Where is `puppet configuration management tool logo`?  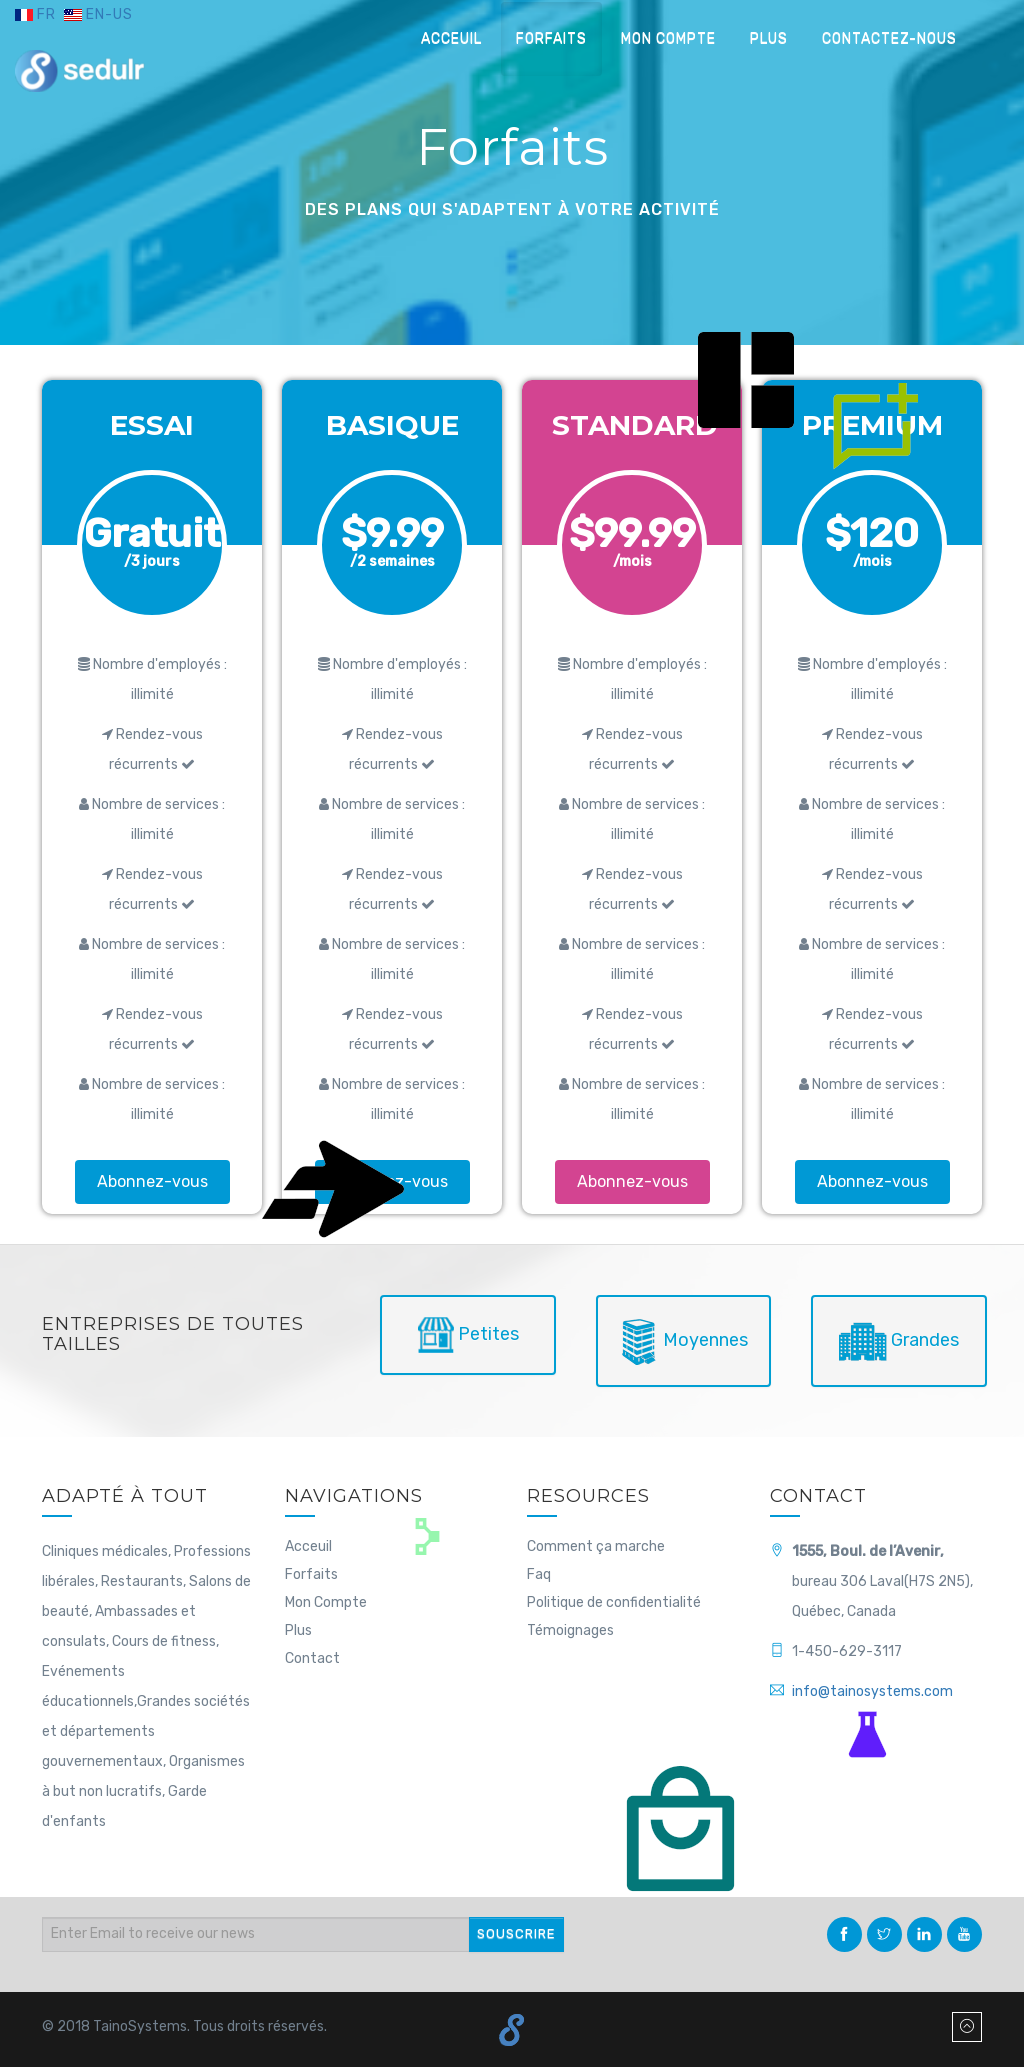
puppet configuration management tool logo is located at coordinates (427, 1536).